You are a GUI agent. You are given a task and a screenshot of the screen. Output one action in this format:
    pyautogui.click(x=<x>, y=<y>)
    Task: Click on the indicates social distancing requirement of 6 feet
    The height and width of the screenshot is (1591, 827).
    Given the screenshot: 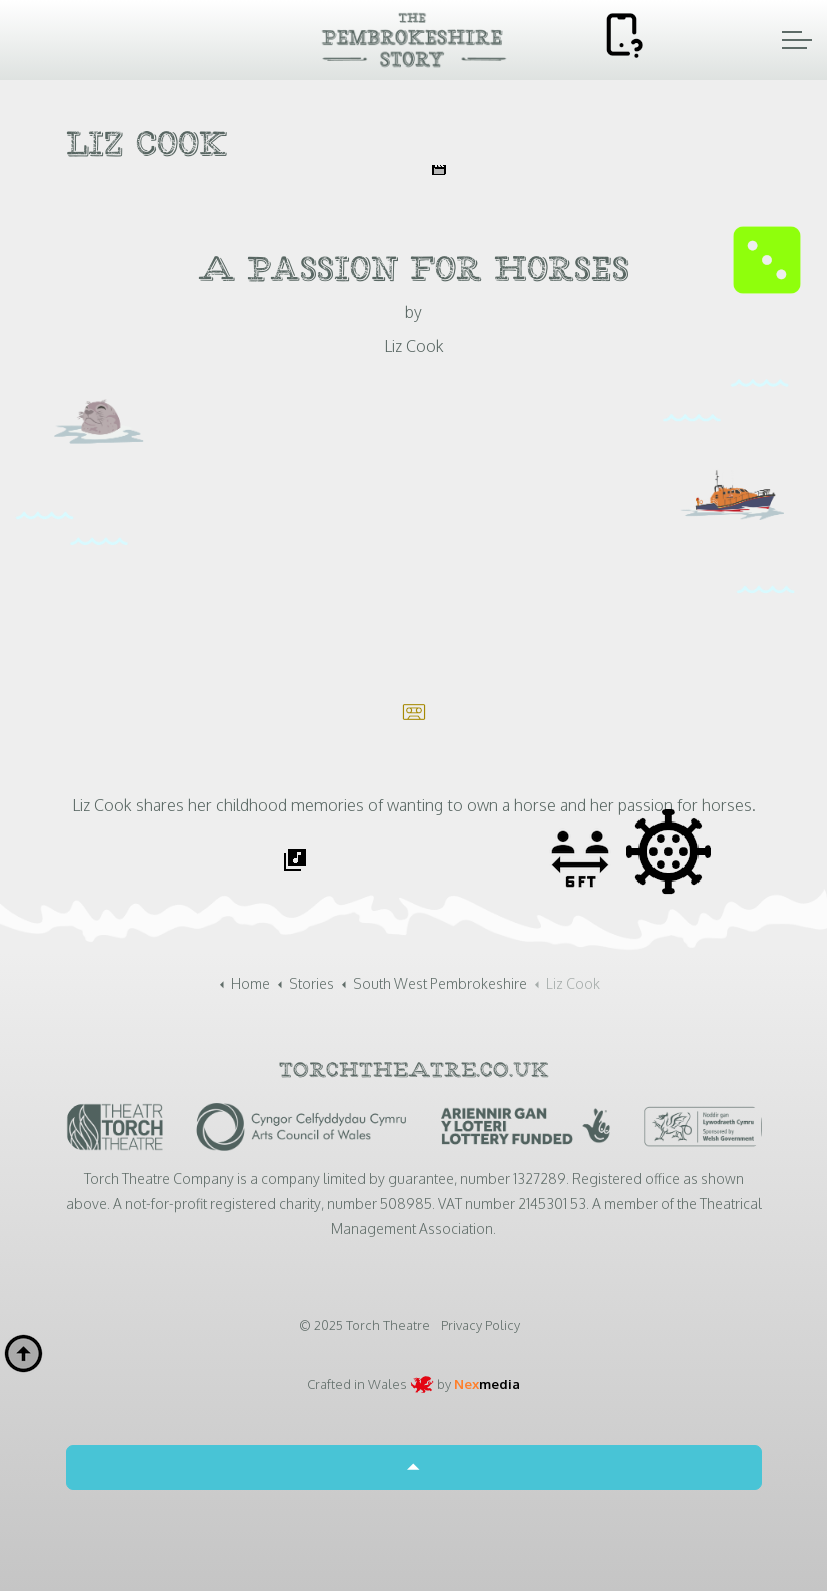 What is the action you would take?
    pyautogui.click(x=580, y=859)
    